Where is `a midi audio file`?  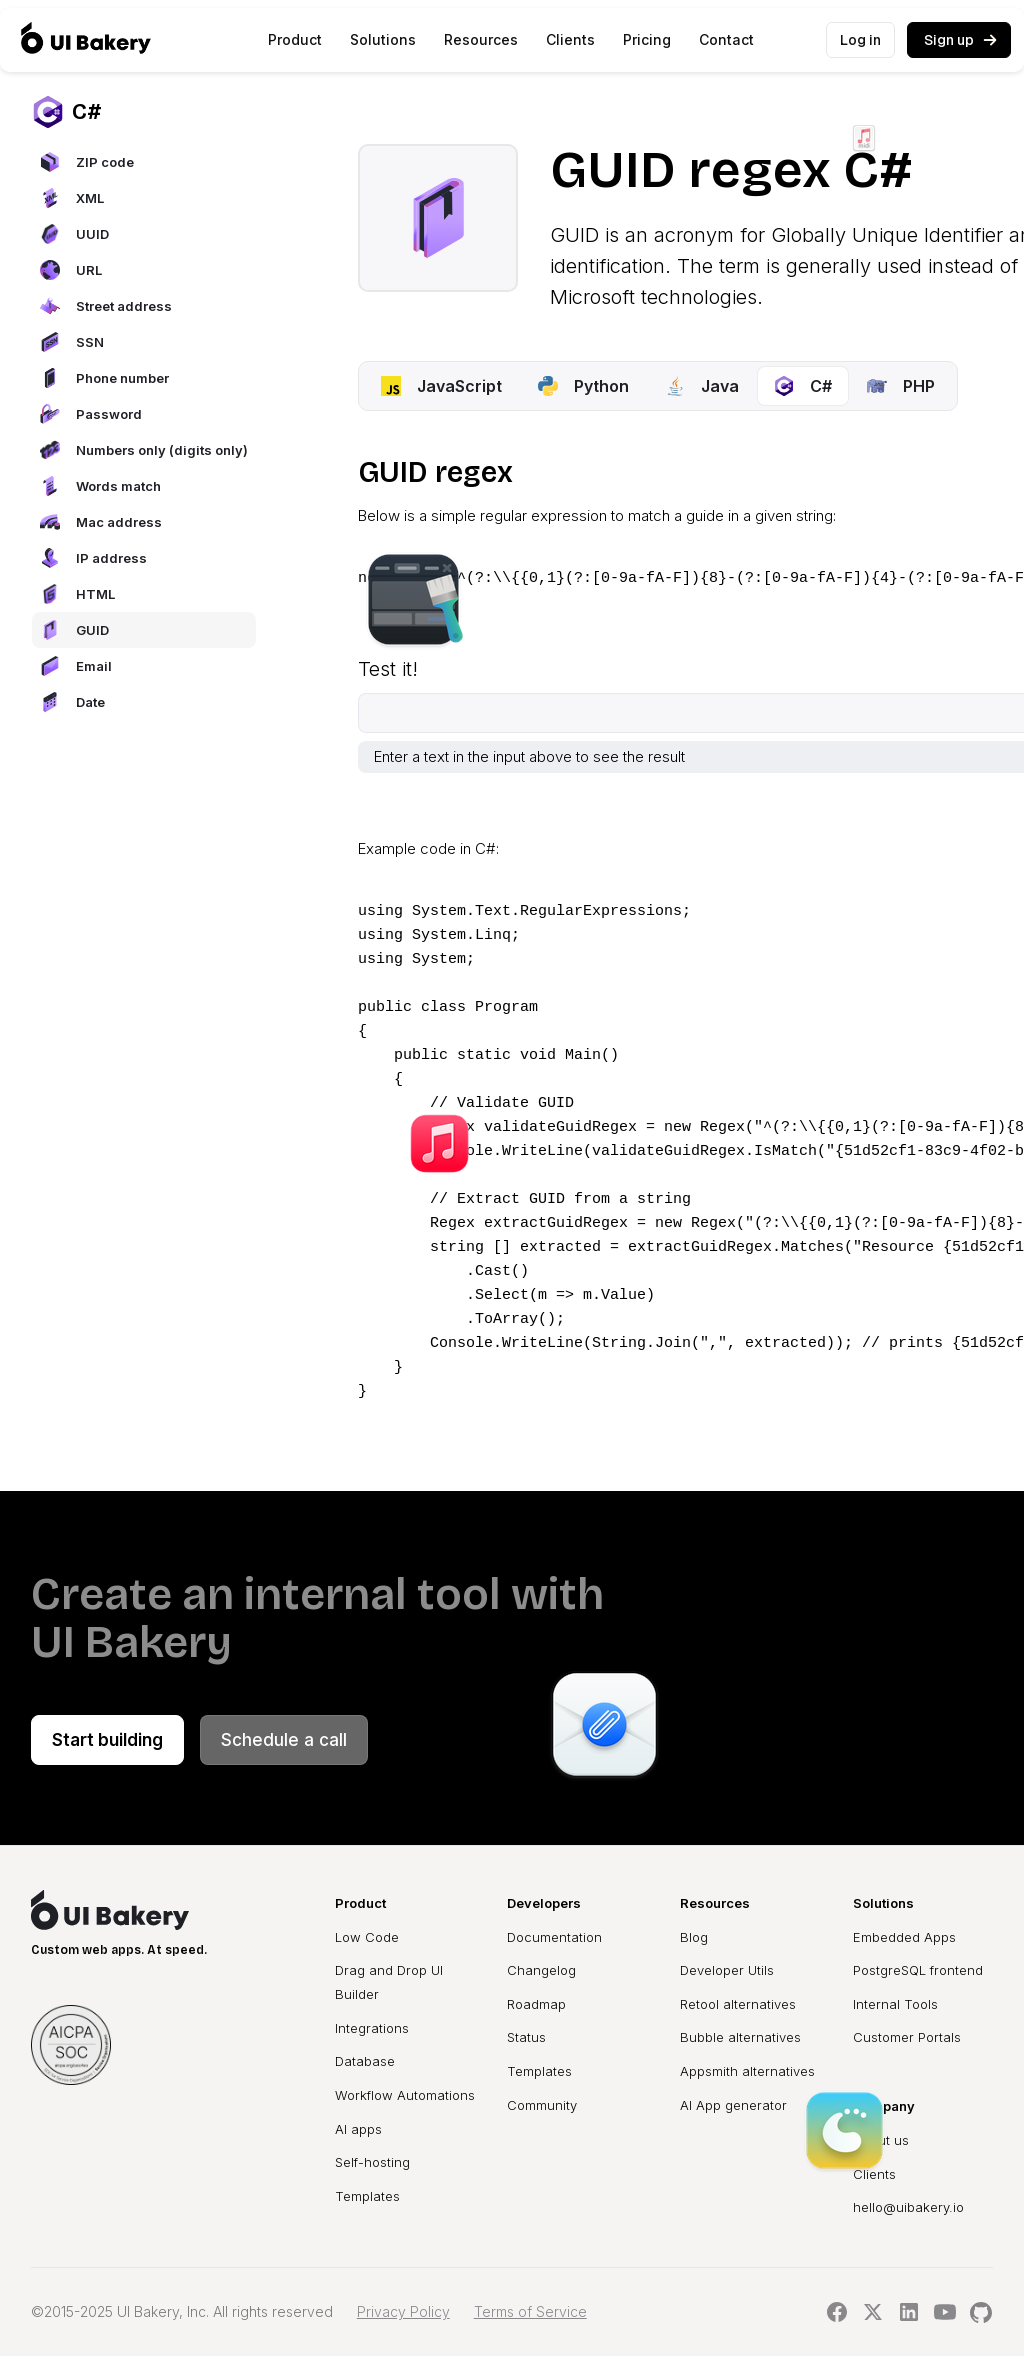
a midi audio file is located at coordinates (864, 138).